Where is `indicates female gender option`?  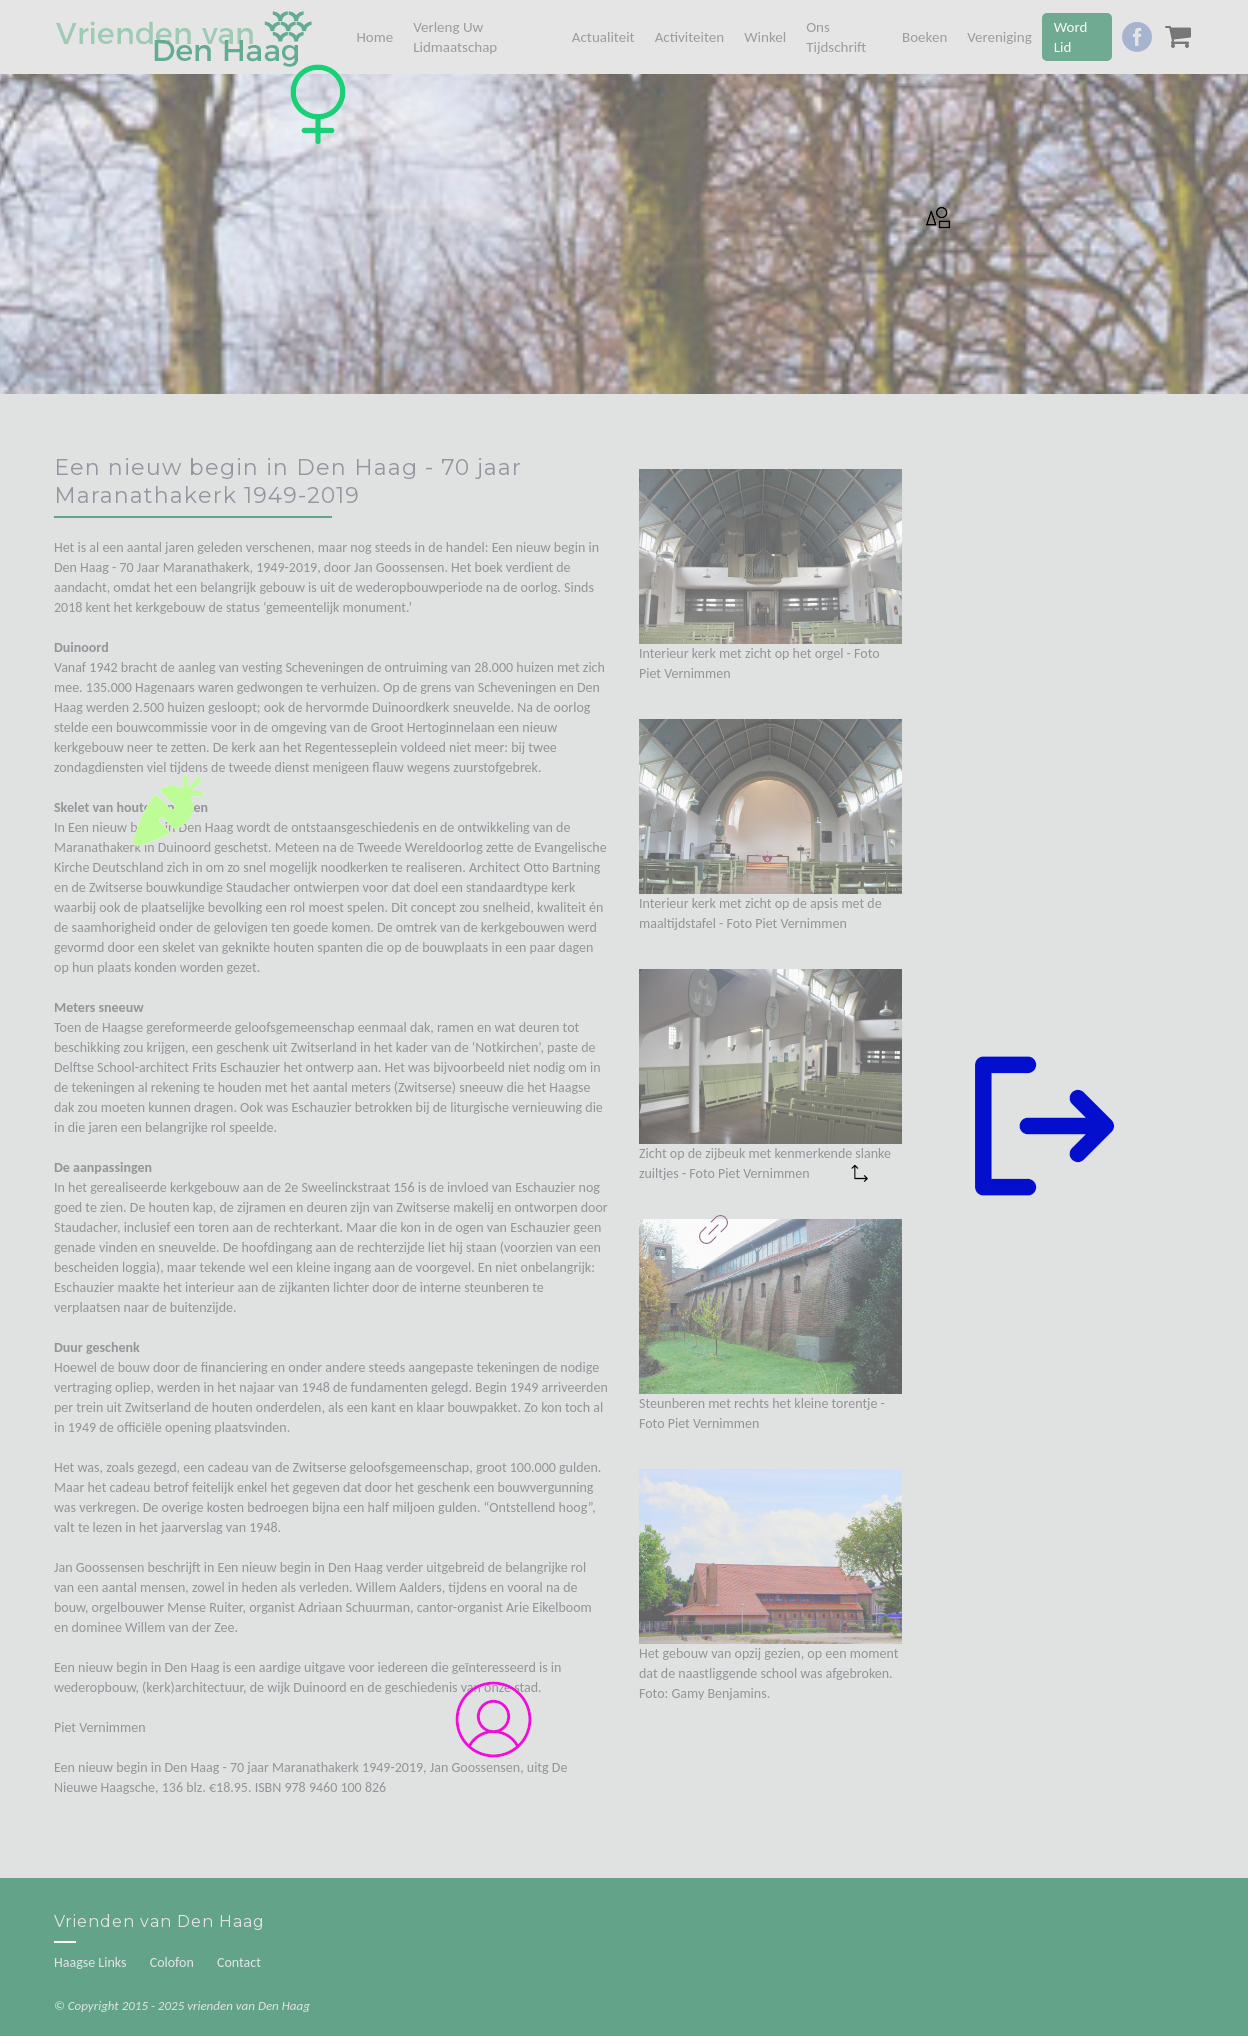 indicates female gender option is located at coordinates (318, 103).